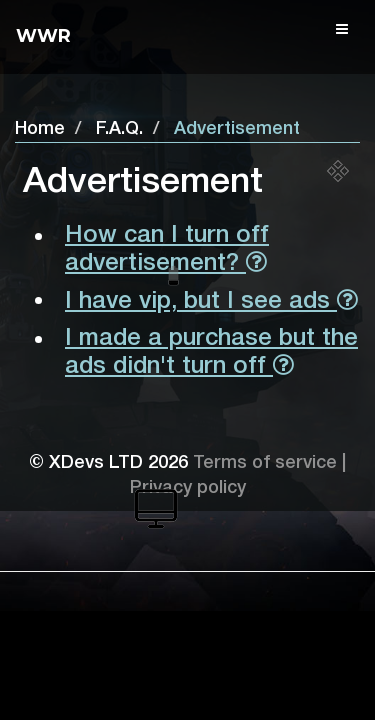 This screenshot has width=375, height=720. Describe the element at coordinates (156, 507) in the screenshot. I see `switch to desktop view` at that location.